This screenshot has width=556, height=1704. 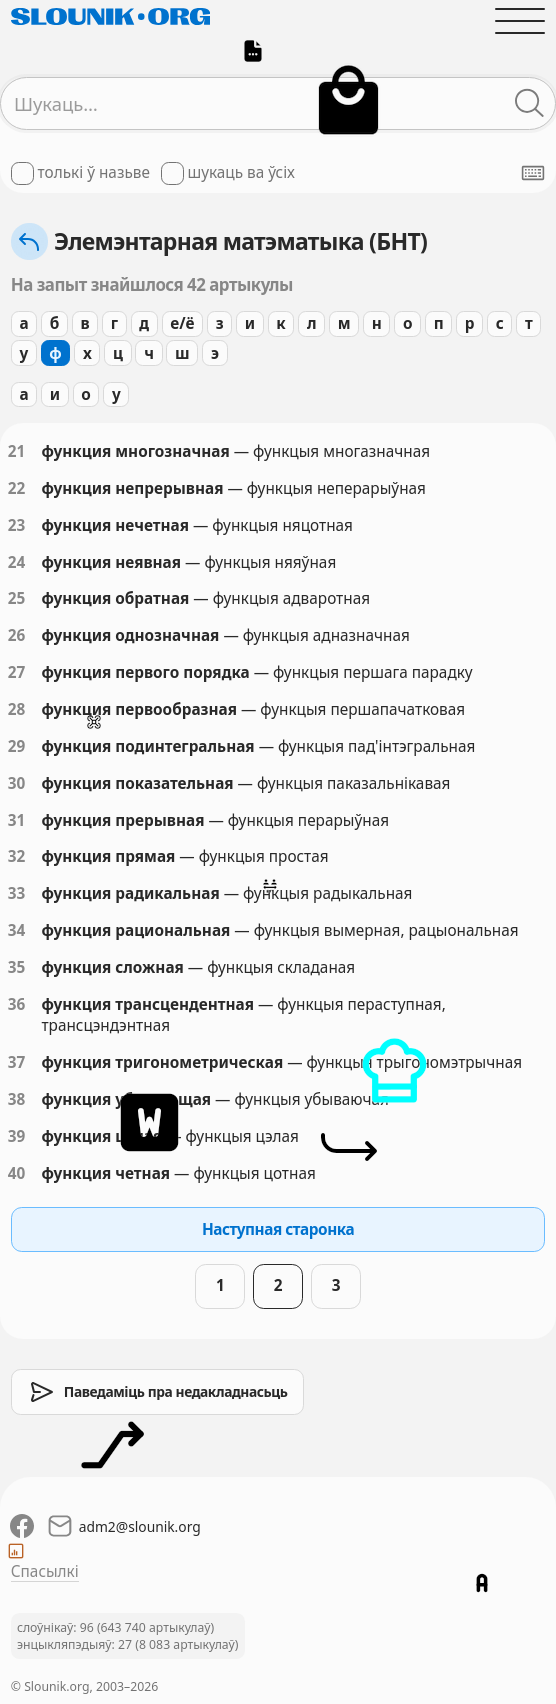 What do you see at coordinates (270, 886) in the screenshot?
I see `indicates social distancing requirement of 6 feet` at bounding box center [270, 886].